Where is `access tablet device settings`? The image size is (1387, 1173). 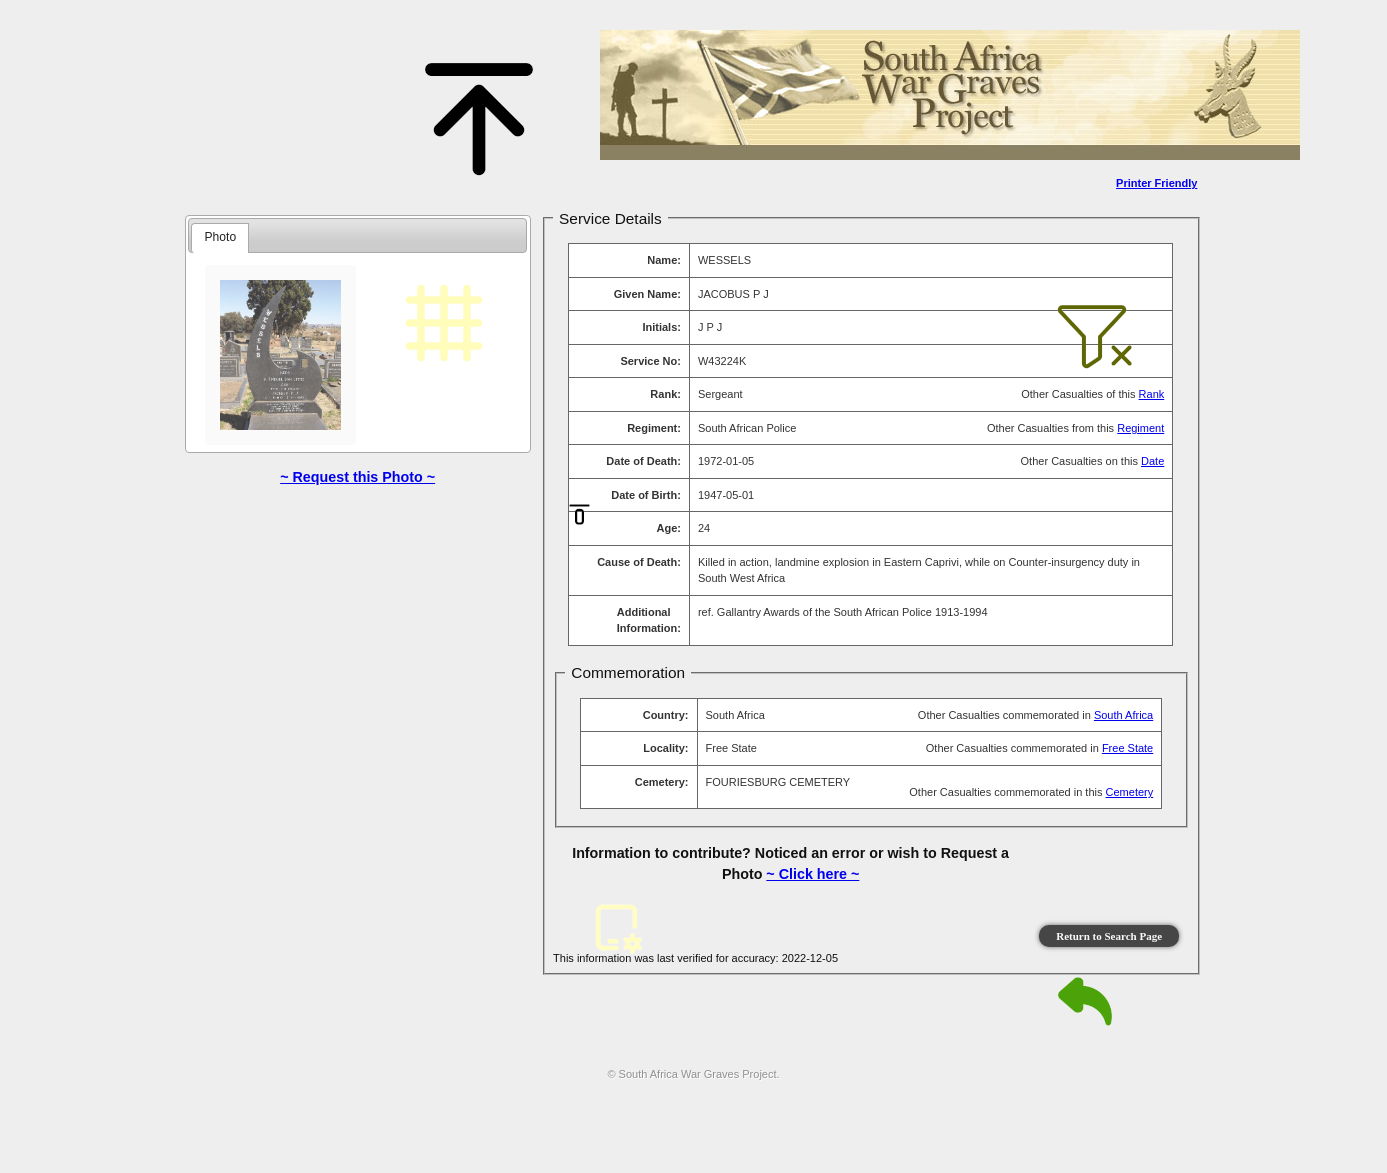
access tablet device settings is located at coordinates (616, 927).